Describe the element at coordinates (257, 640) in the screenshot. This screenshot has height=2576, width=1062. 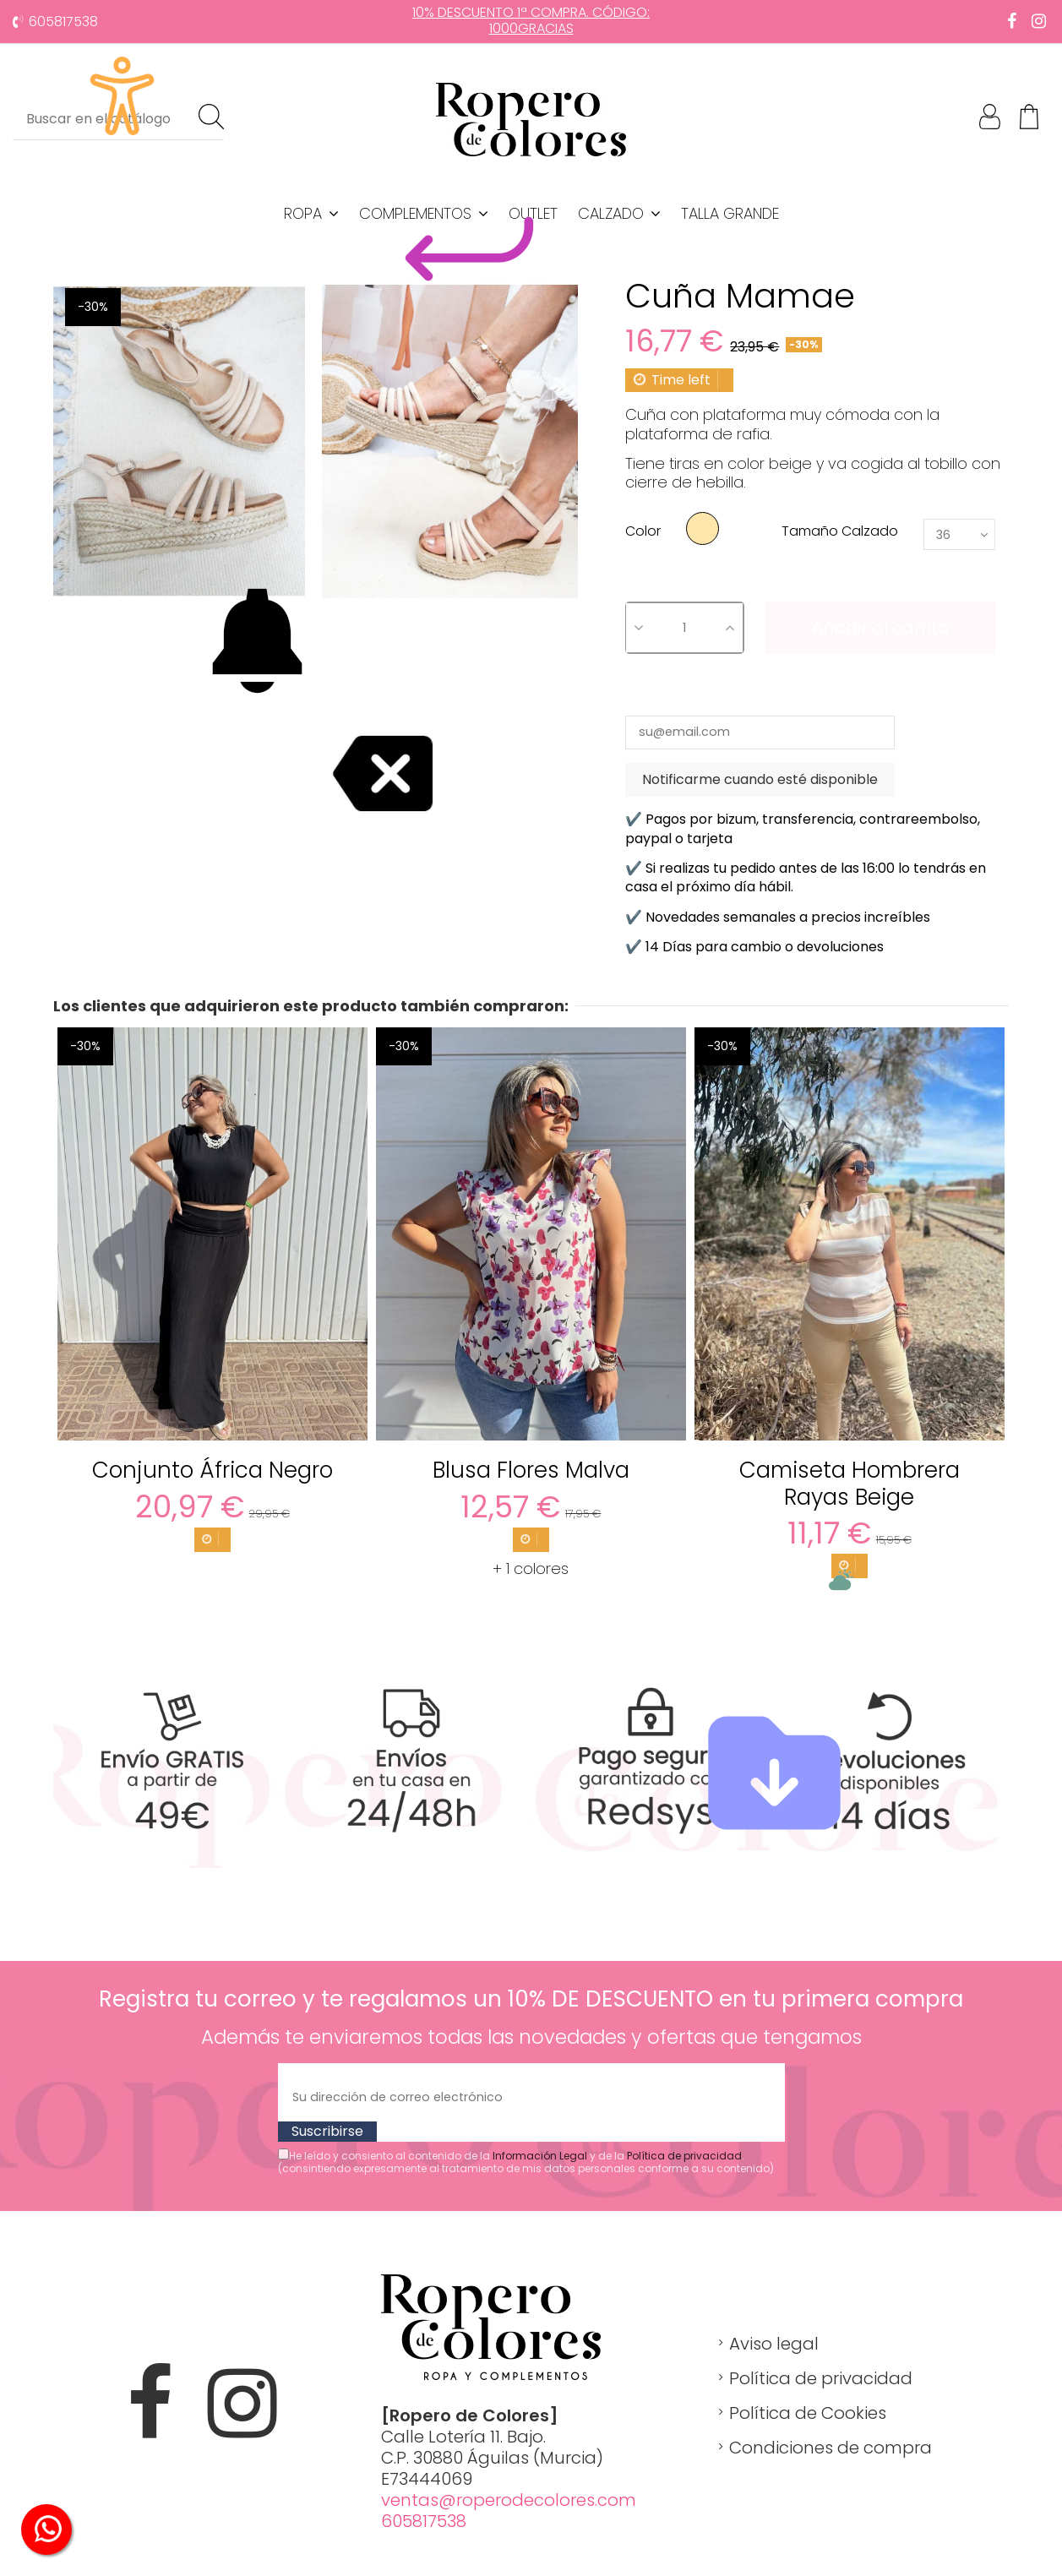
I see `view your notifications` at that location.